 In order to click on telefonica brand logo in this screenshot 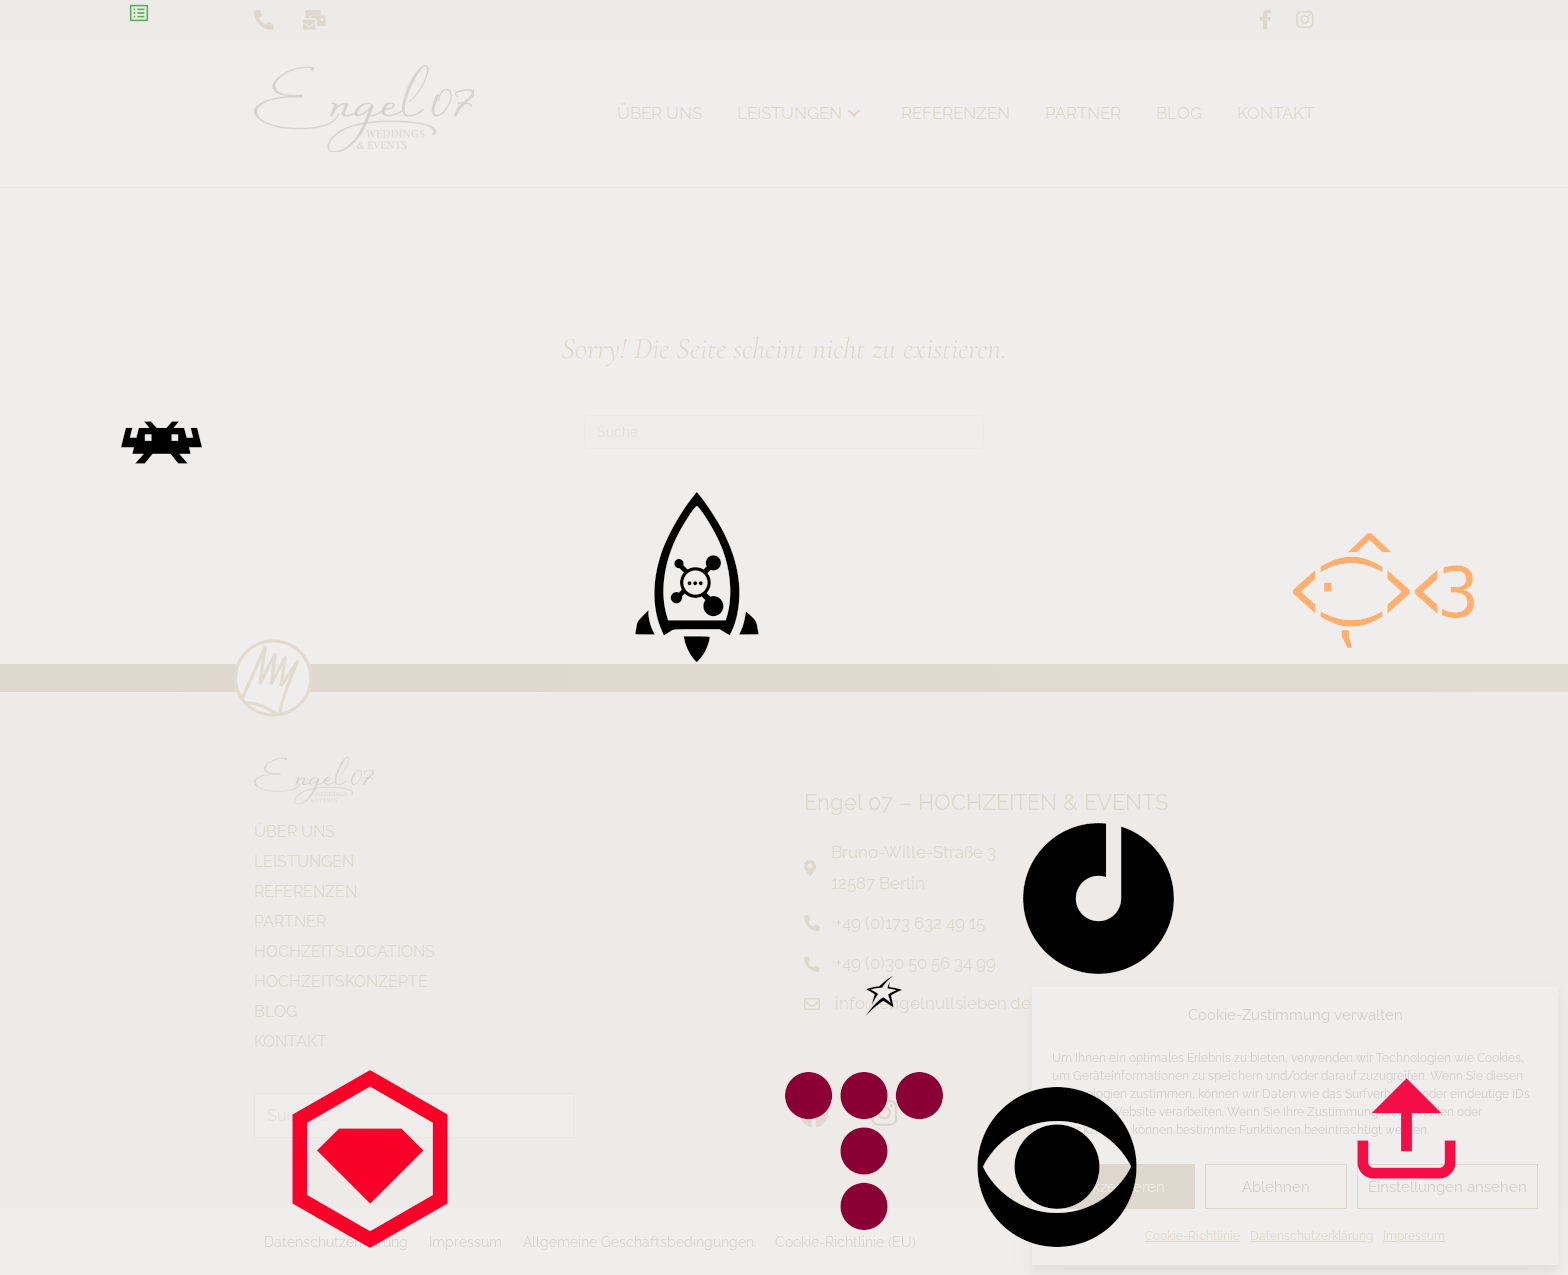, I will do `click(864, 1151)`.